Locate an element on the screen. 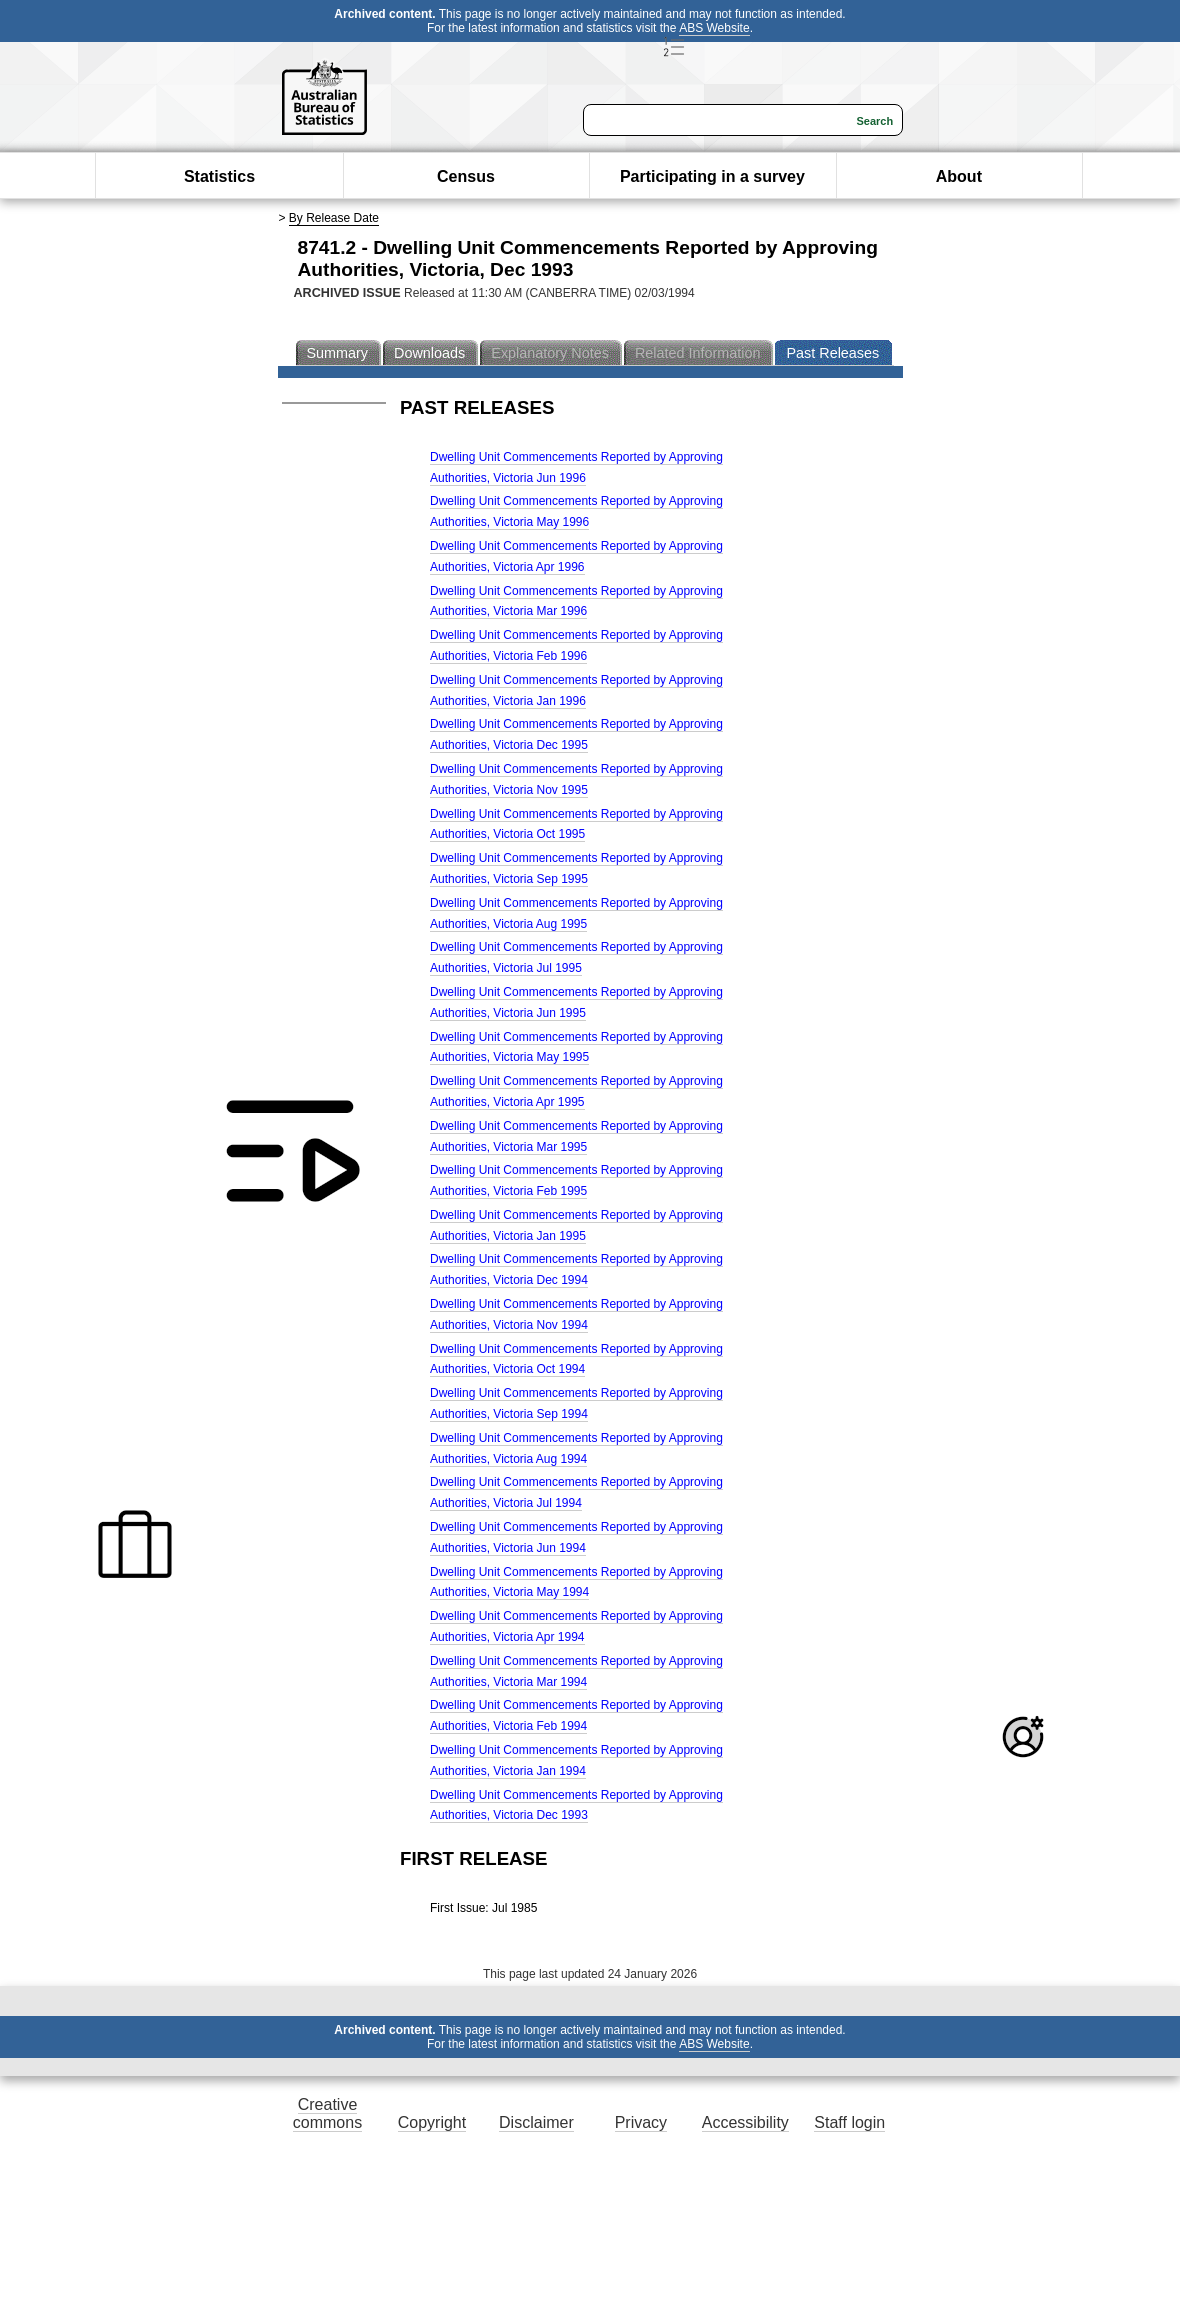  view video playlist is located at coordinates (290, 1151).